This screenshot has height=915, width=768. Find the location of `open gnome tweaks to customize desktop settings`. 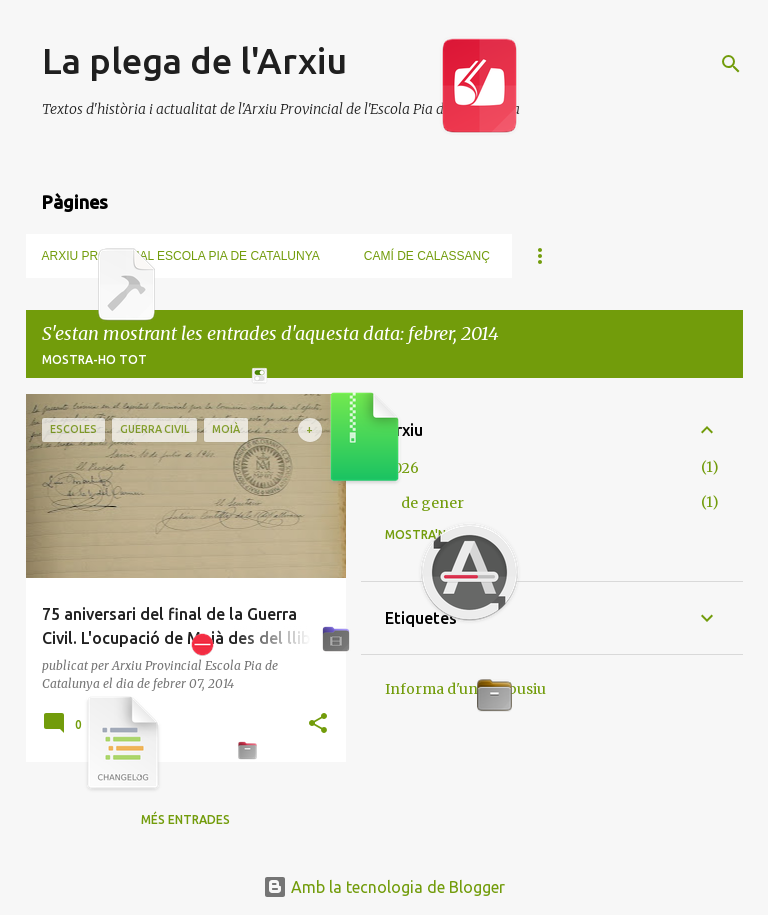

open gnome tweaks to customize desktop settings is located at coordinates (259, 375).